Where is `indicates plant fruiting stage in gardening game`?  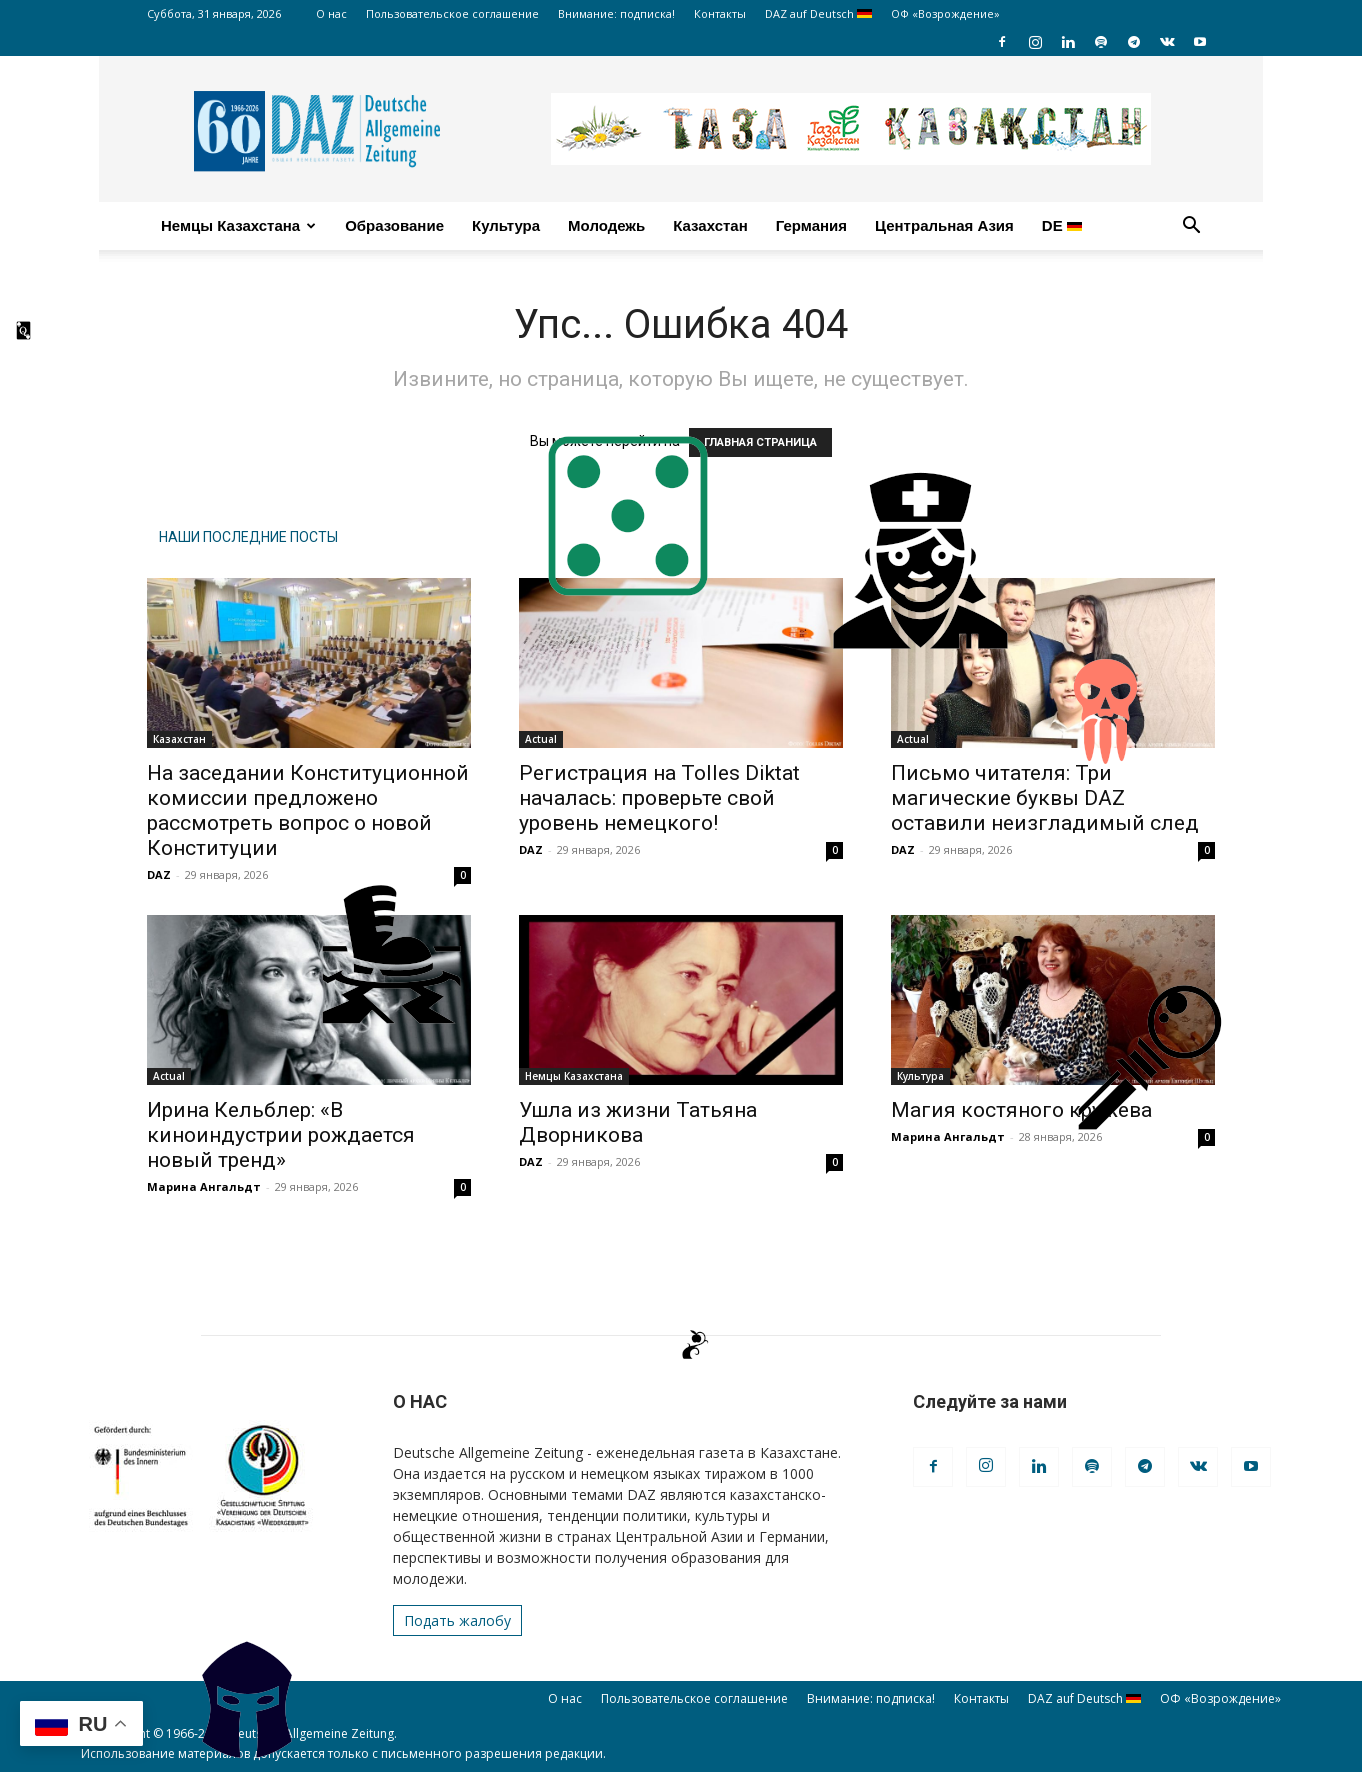 indicates plant fruiting stage in gardening game is located at coordinates (694, 1344).